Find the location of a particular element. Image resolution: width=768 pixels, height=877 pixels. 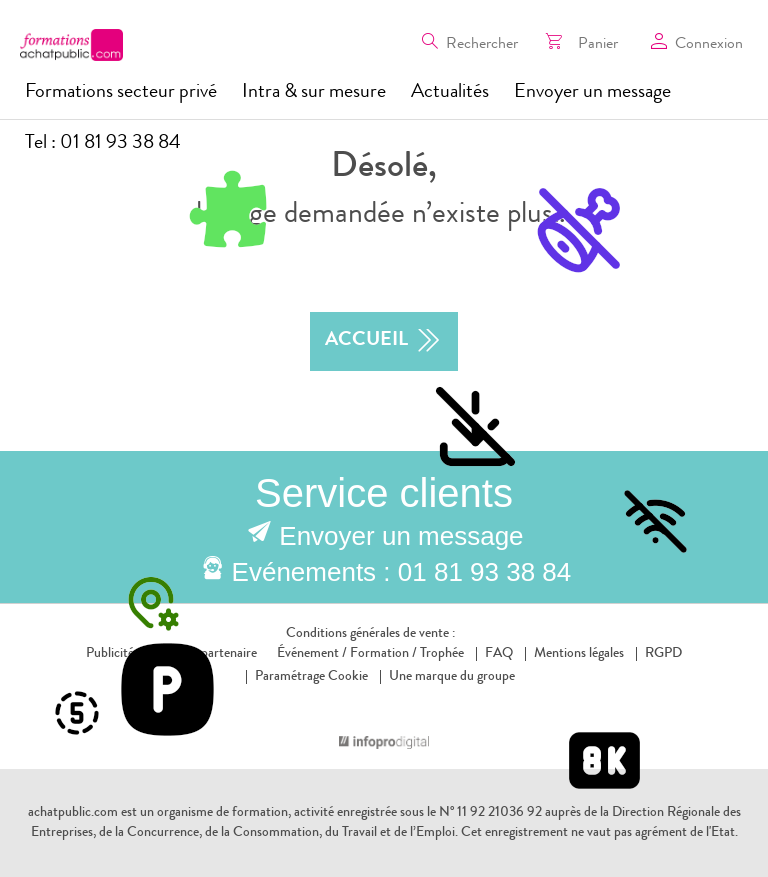

download unavailable or disabled is located at coordinates (475, 426).